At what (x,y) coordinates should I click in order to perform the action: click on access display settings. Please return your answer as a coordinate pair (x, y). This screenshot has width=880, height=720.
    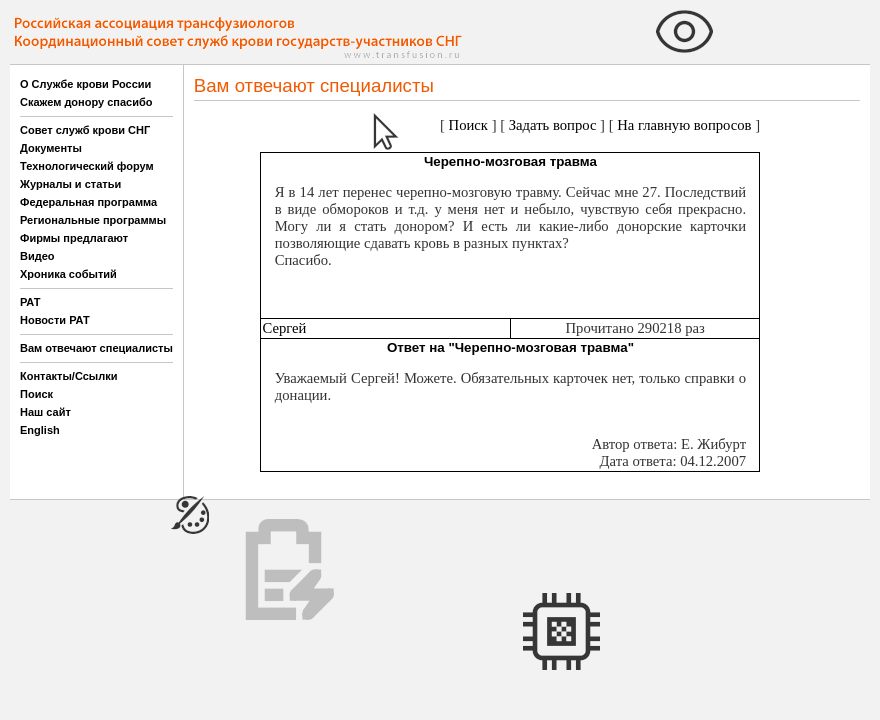
    Looking at the image, I should click on (684, 31).